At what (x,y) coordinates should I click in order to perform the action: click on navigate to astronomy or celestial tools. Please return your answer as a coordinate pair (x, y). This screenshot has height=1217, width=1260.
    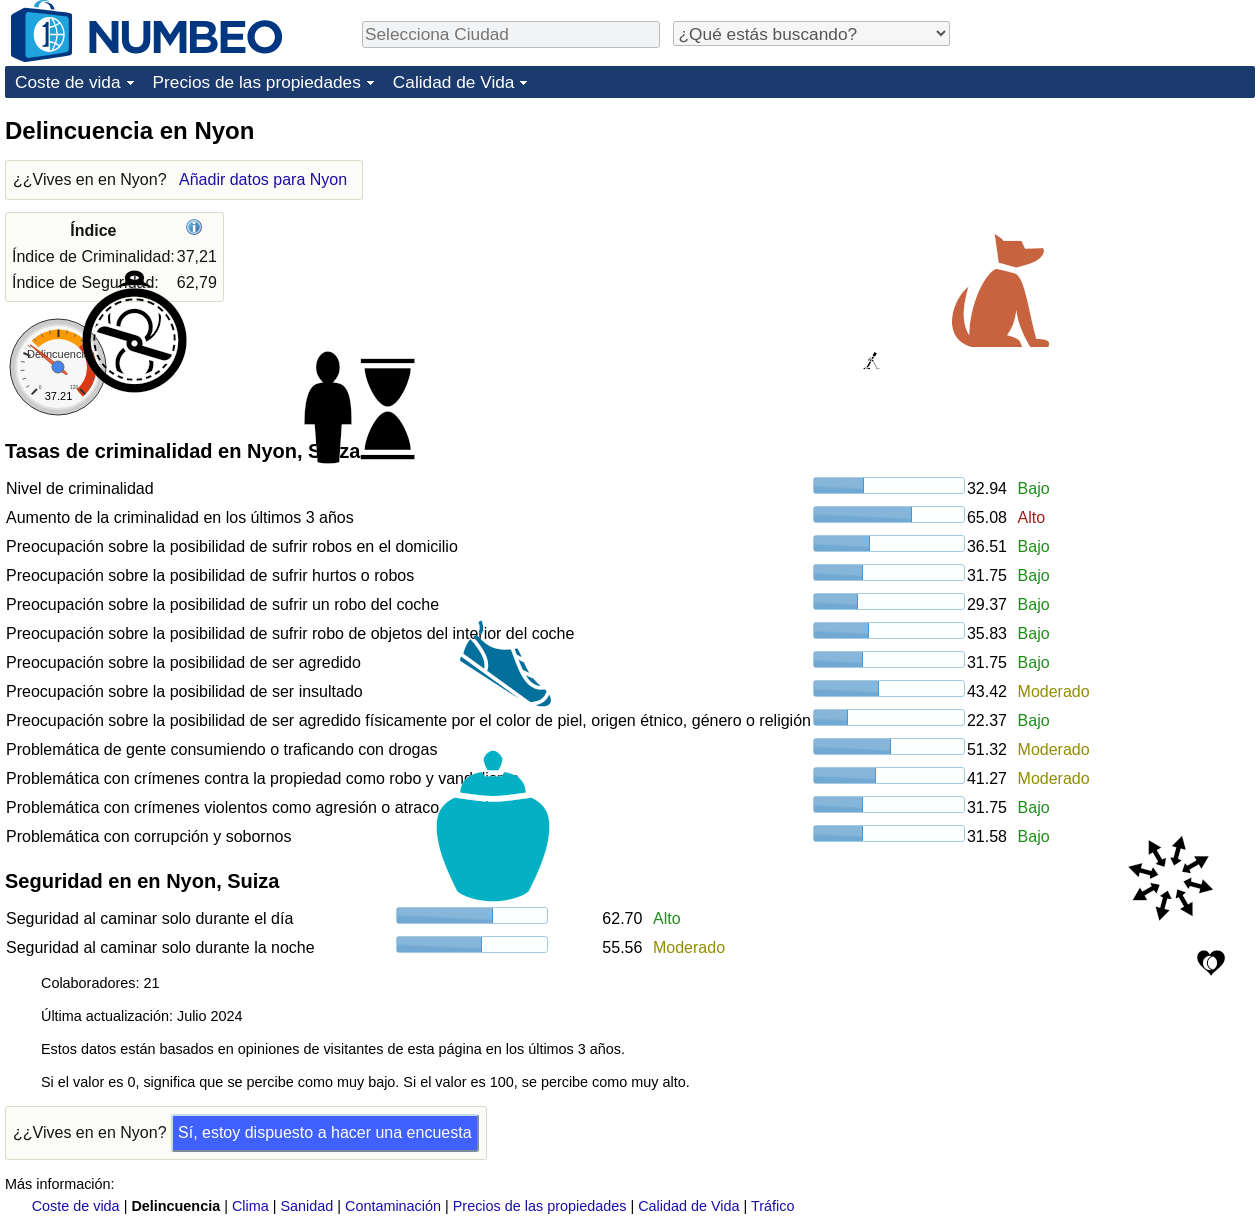
    Looking at the image, I should click on (134, 331).